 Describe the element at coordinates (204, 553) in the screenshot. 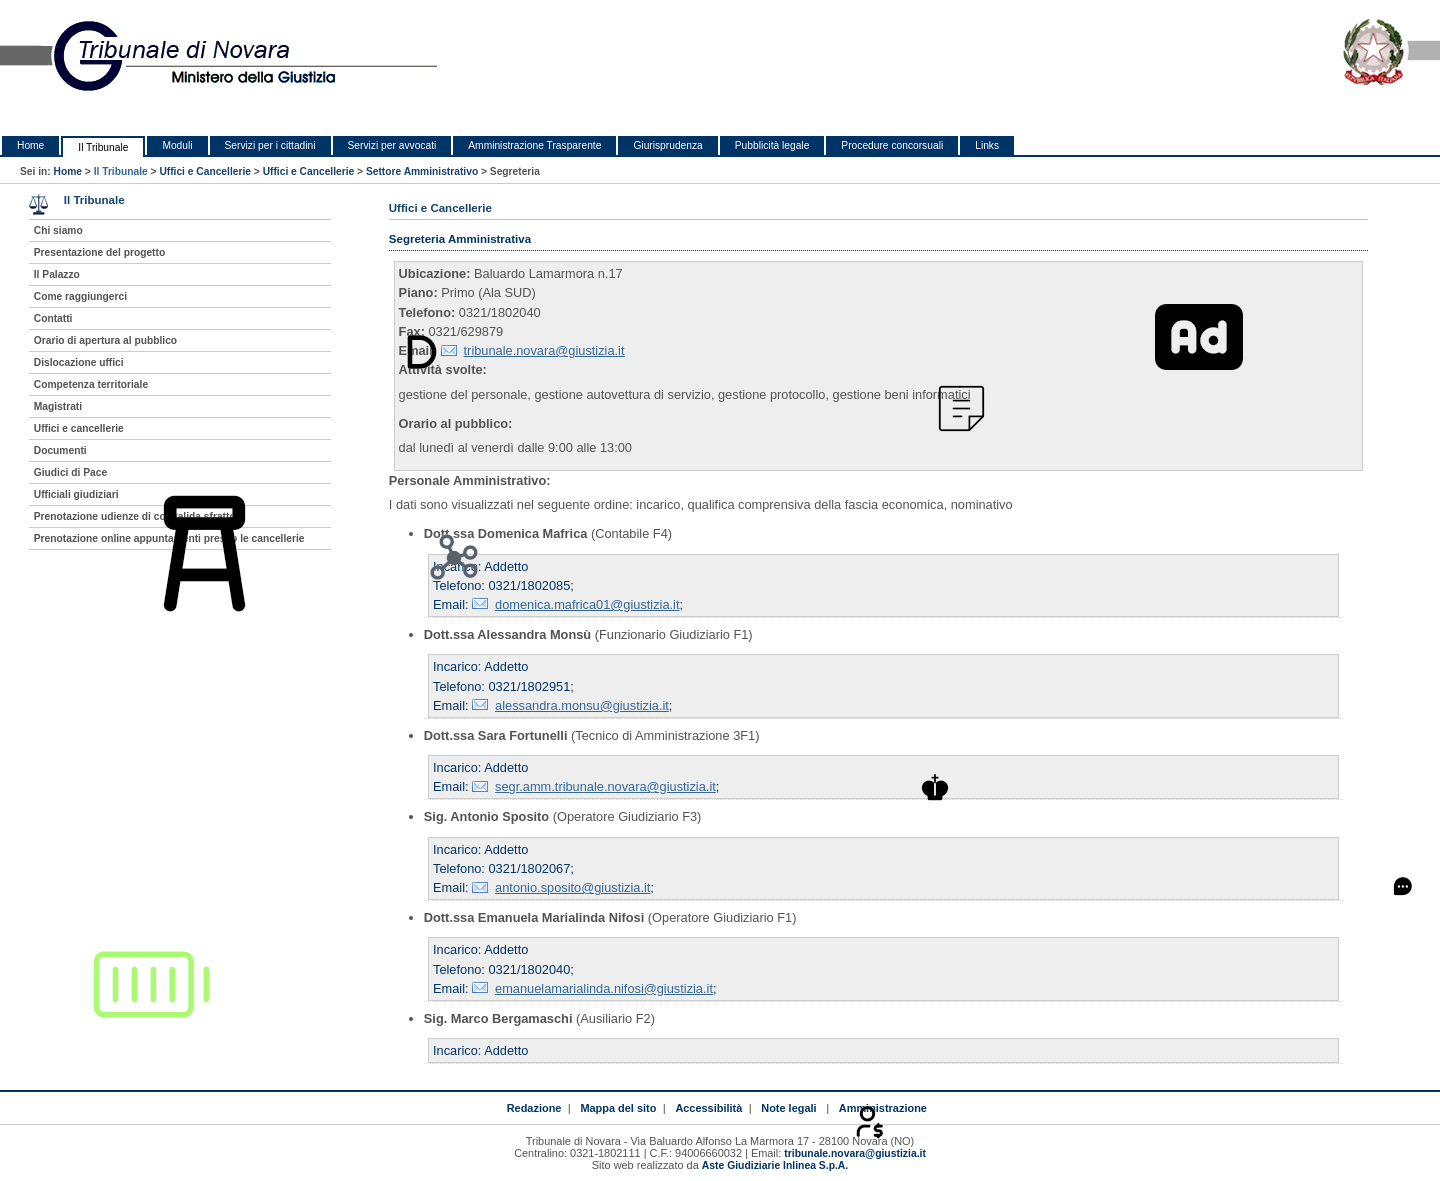

I see `browse furniture or seating options` at that location.